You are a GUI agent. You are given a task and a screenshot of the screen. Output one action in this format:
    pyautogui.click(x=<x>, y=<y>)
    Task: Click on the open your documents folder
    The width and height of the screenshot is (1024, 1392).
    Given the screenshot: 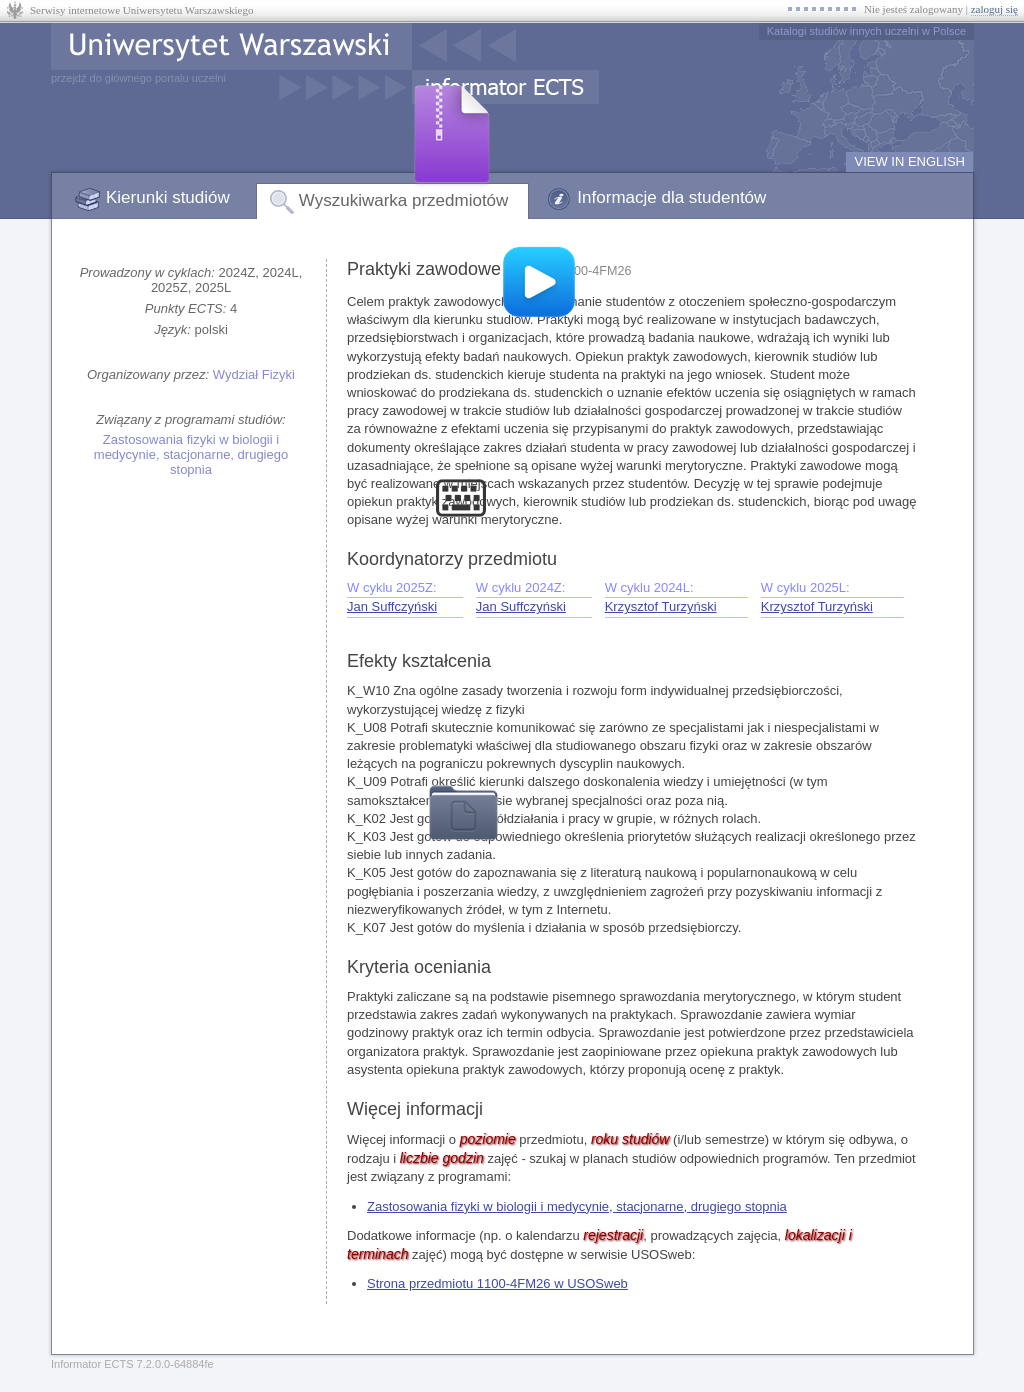 What is the action you would take?
    pyautogui.click(x=463, y=812)
    